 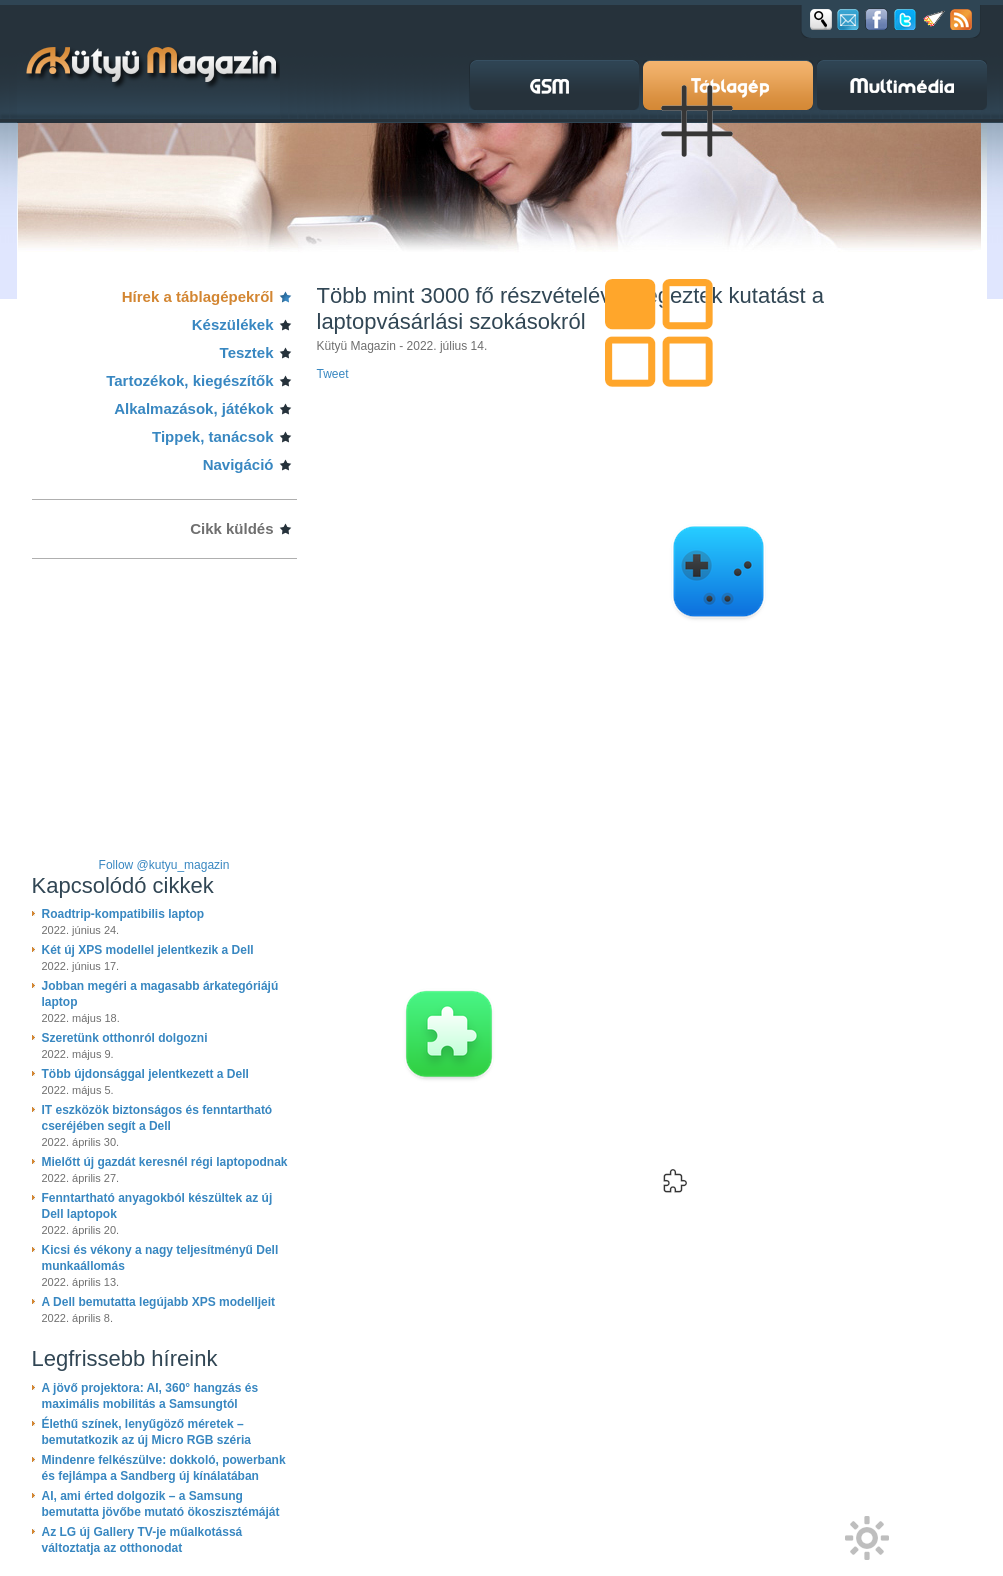 What do you see at coordinates (718, 571) in the screenshot?
I see `launch mgba game boy advance emulator` at bounding box center [718, 571].